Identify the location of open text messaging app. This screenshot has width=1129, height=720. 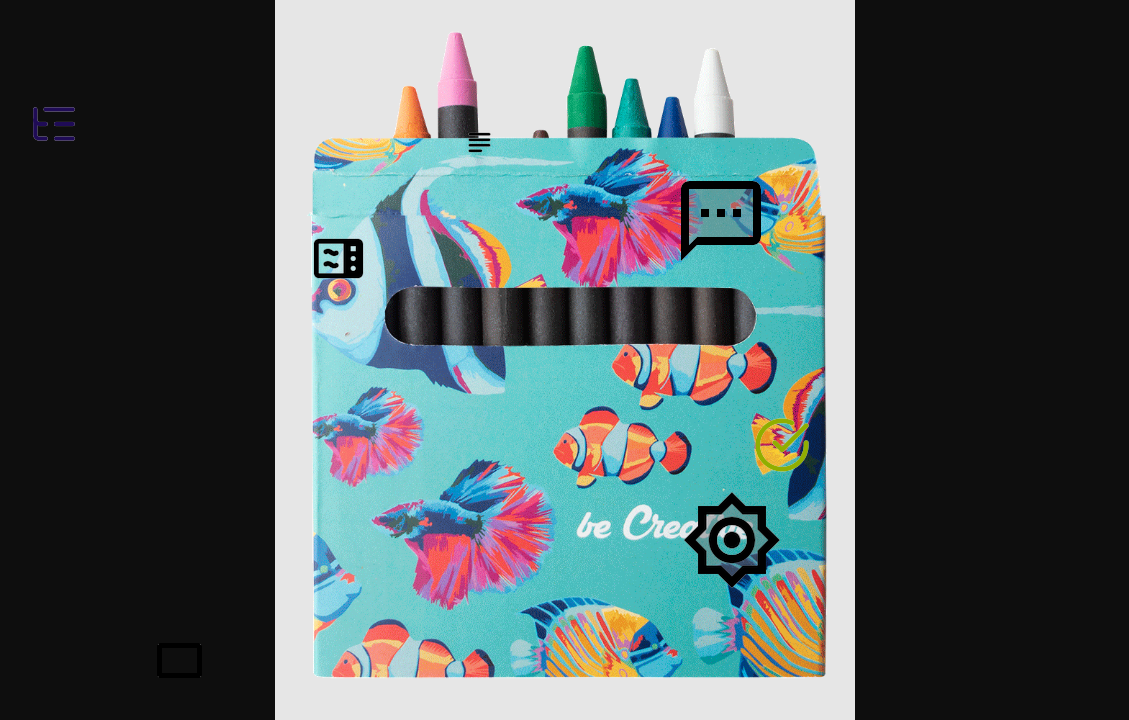
(721, 221).